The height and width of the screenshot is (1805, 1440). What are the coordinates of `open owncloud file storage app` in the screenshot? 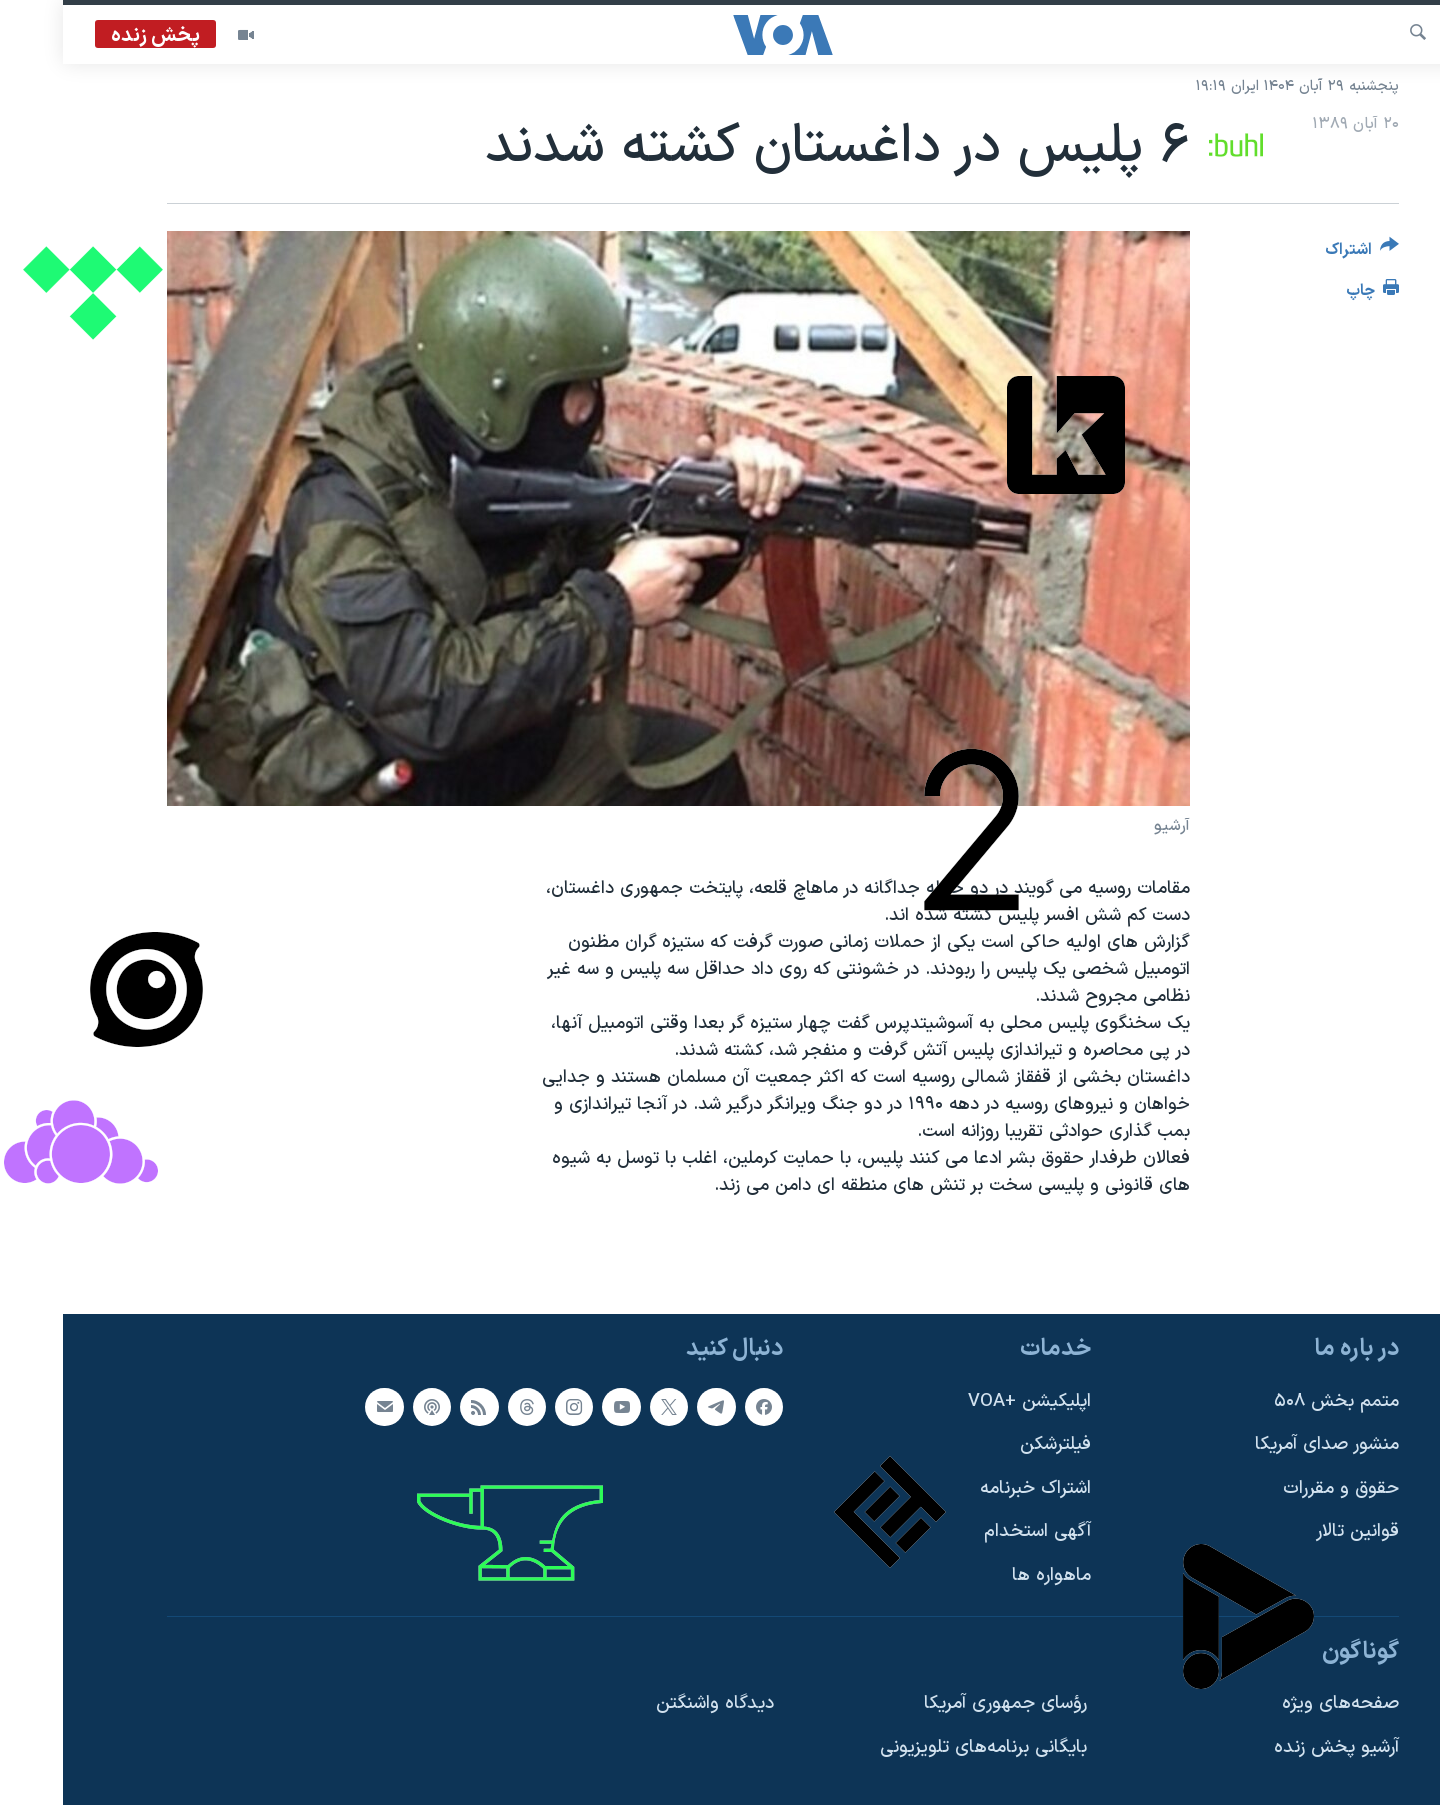 It's located at (81, 1142).